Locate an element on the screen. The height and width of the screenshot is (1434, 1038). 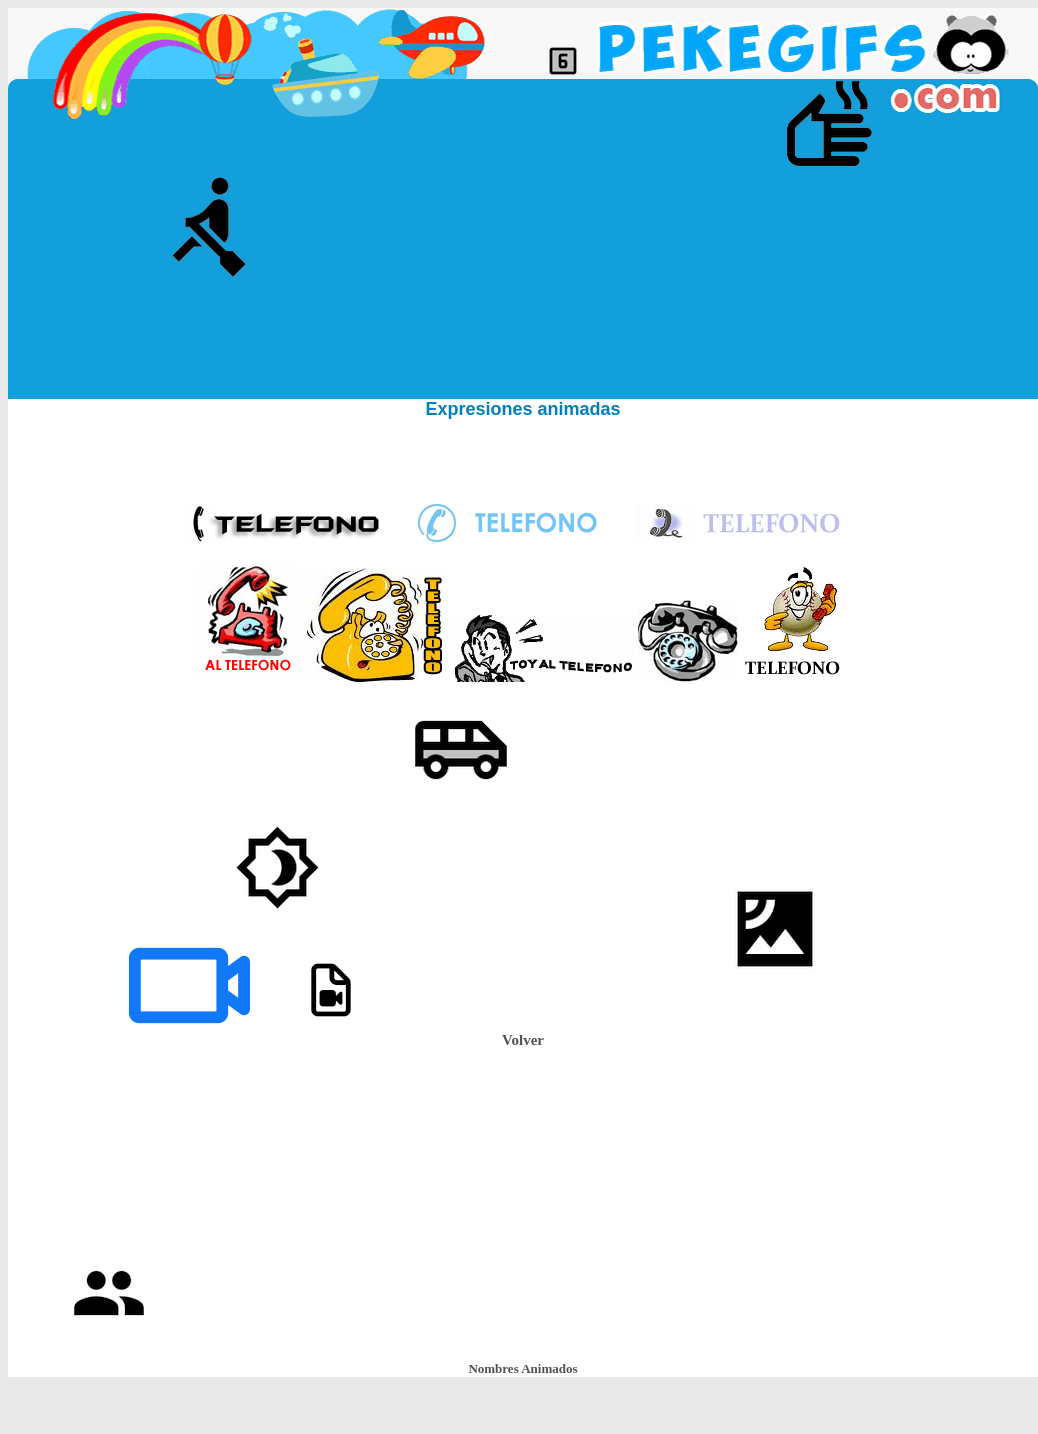
view video file is located at coordinates (331, 990).